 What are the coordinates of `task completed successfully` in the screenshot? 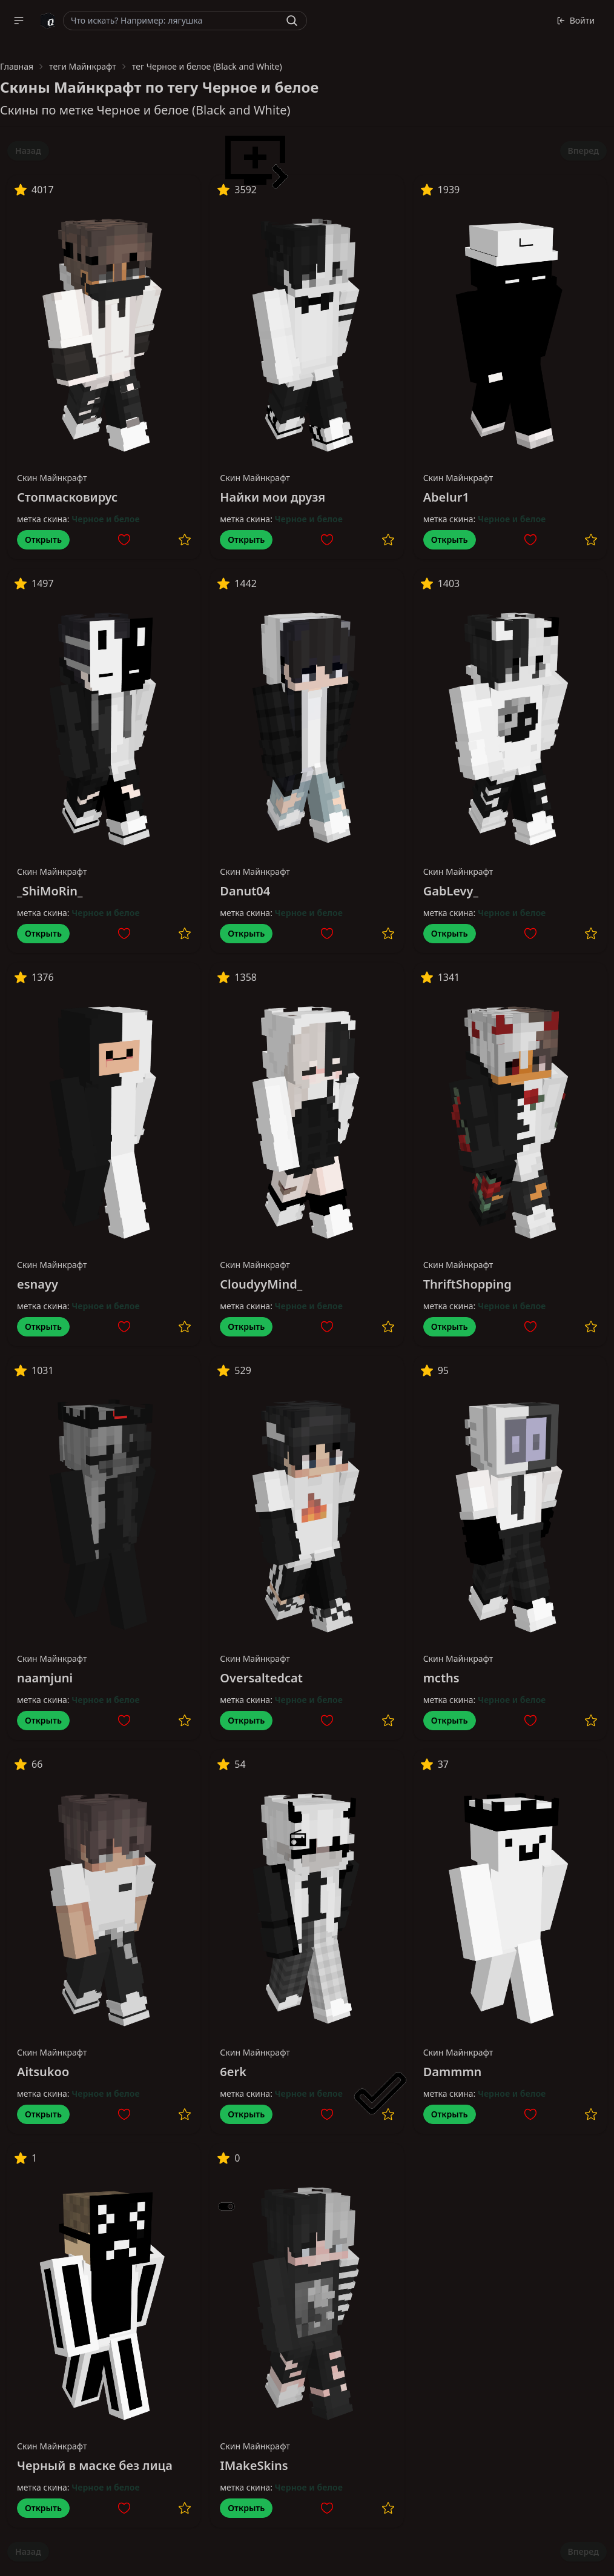 It's located at (380, 2093).